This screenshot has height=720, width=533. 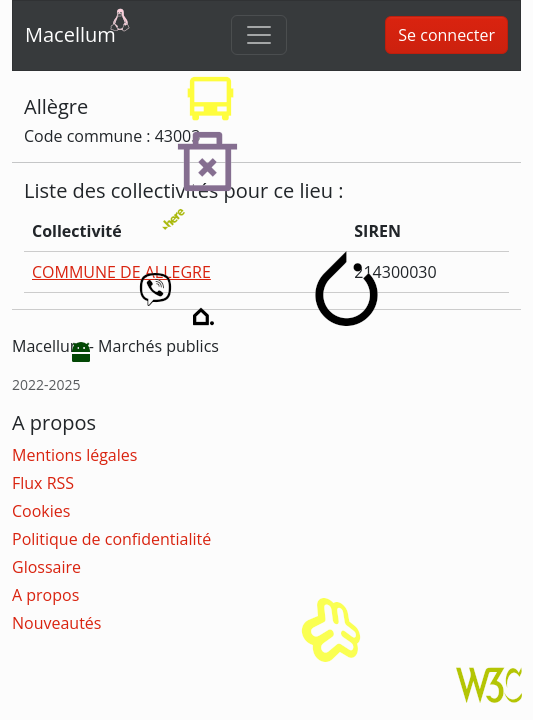 What do you see at coordinates (489, 684) in the screenshot?
I see `world wide web consortium (w3c) logo` at bounding box center [489, 684].